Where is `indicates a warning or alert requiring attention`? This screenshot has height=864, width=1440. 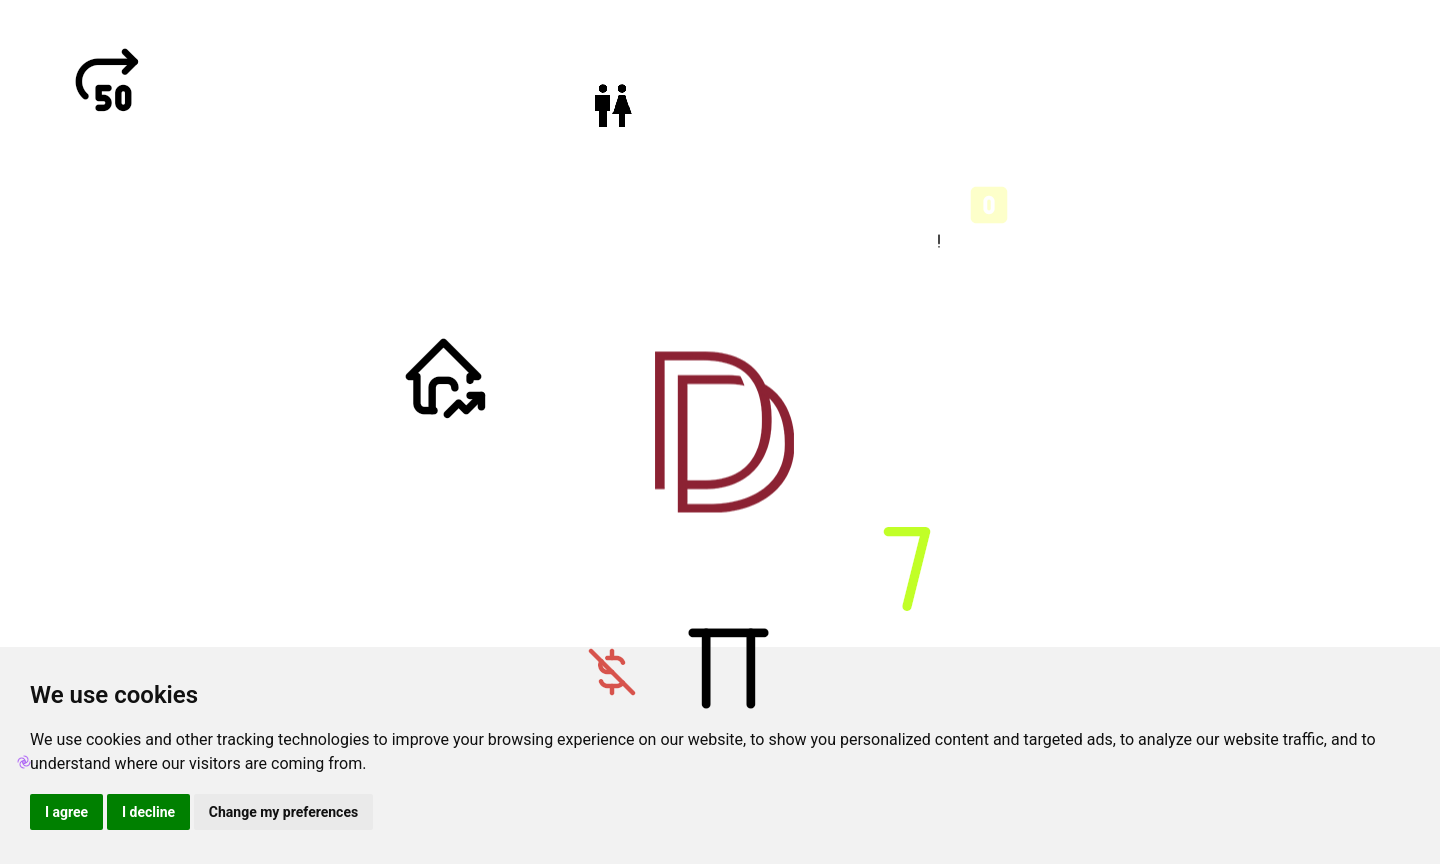
indicates a warning or alert requiring attention is located at coordinates (939, 241).